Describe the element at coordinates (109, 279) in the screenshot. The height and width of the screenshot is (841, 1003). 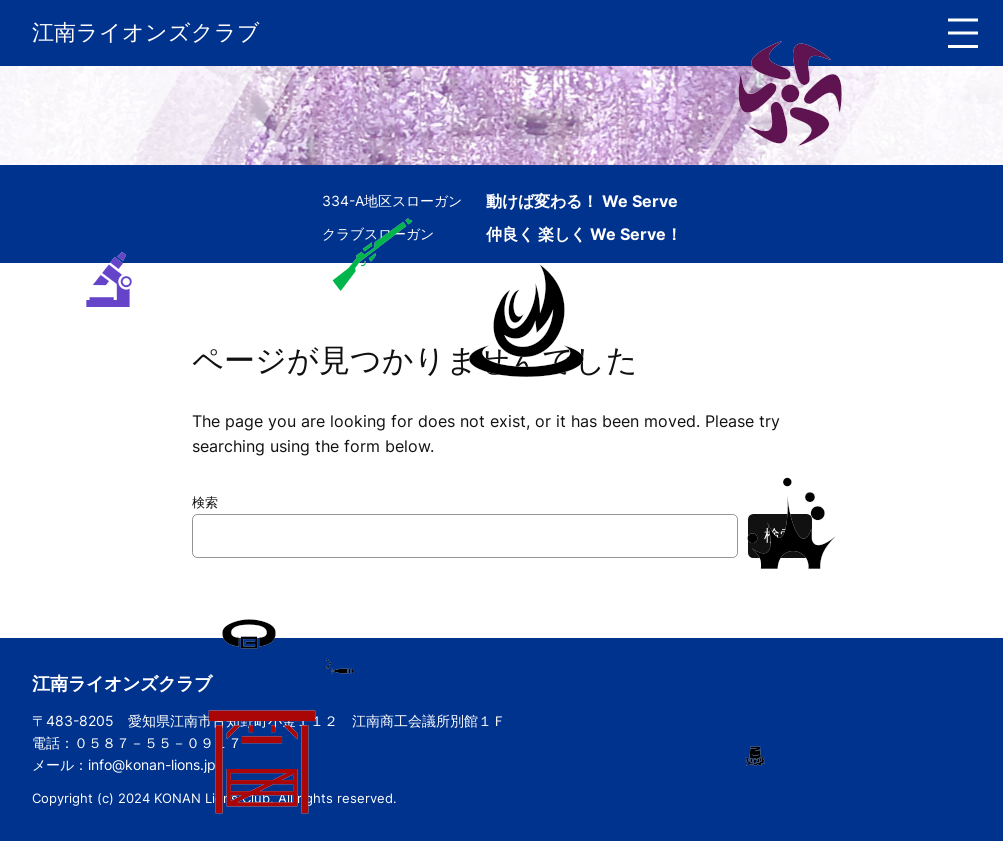
I see `access research or analysis tools` at that location.